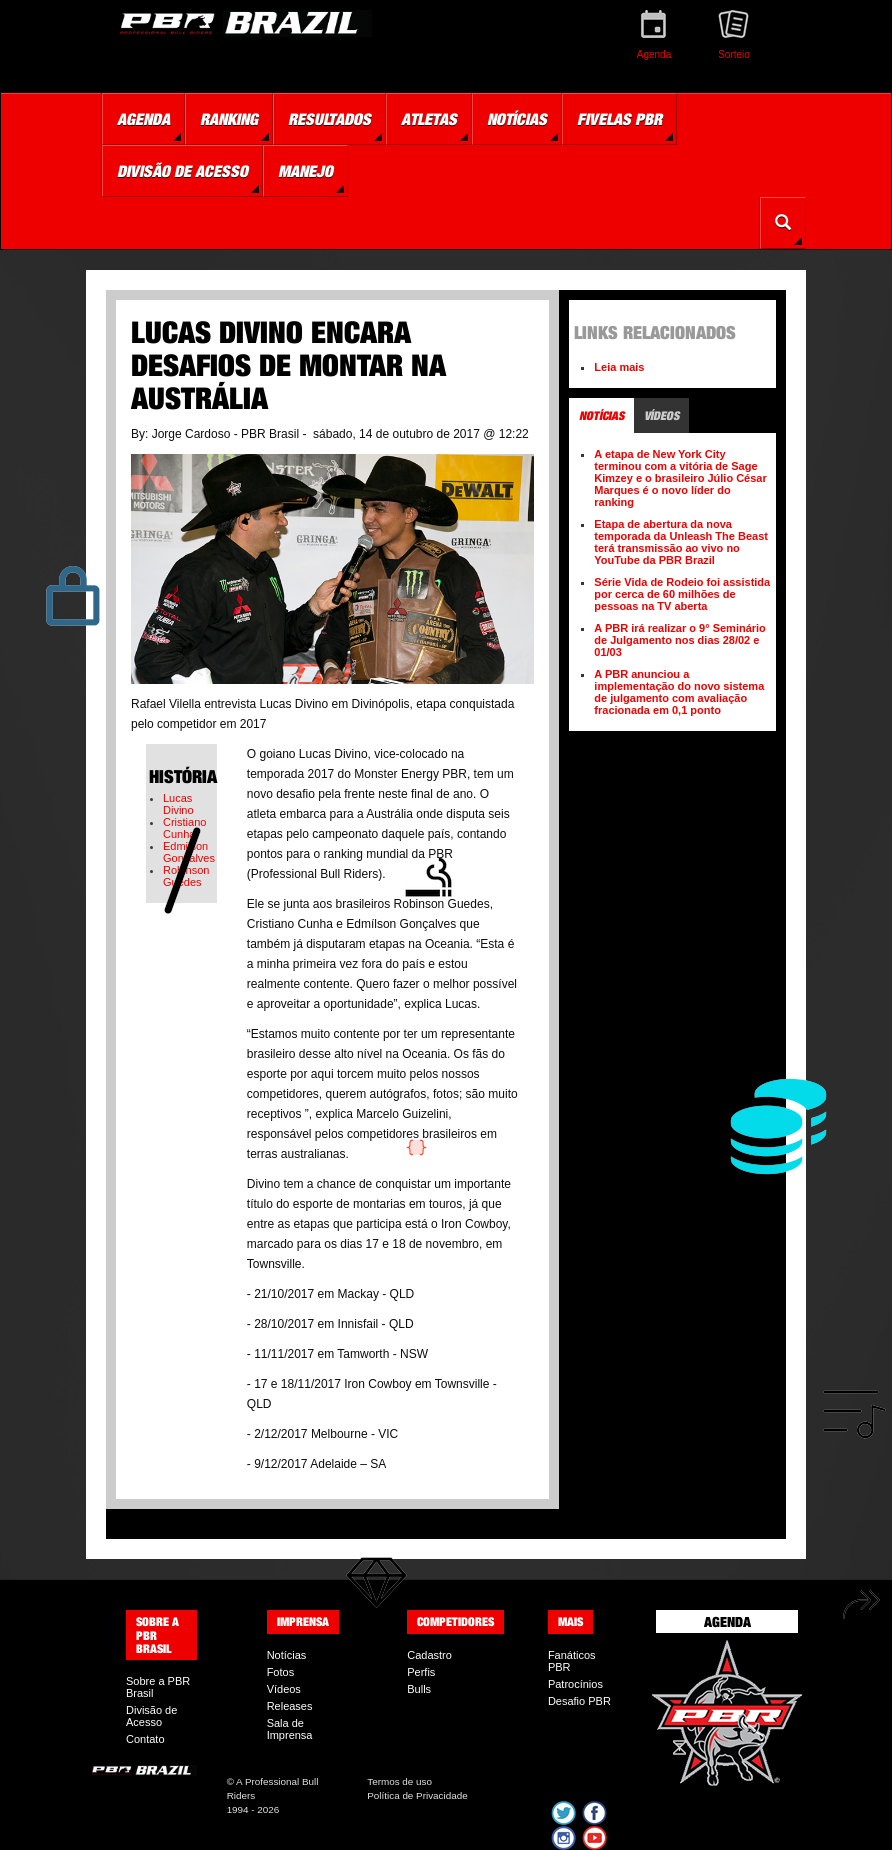 The image size is (892, 1850). I want to click on indicates a disabled or unavailable feature, so click(182, 870).